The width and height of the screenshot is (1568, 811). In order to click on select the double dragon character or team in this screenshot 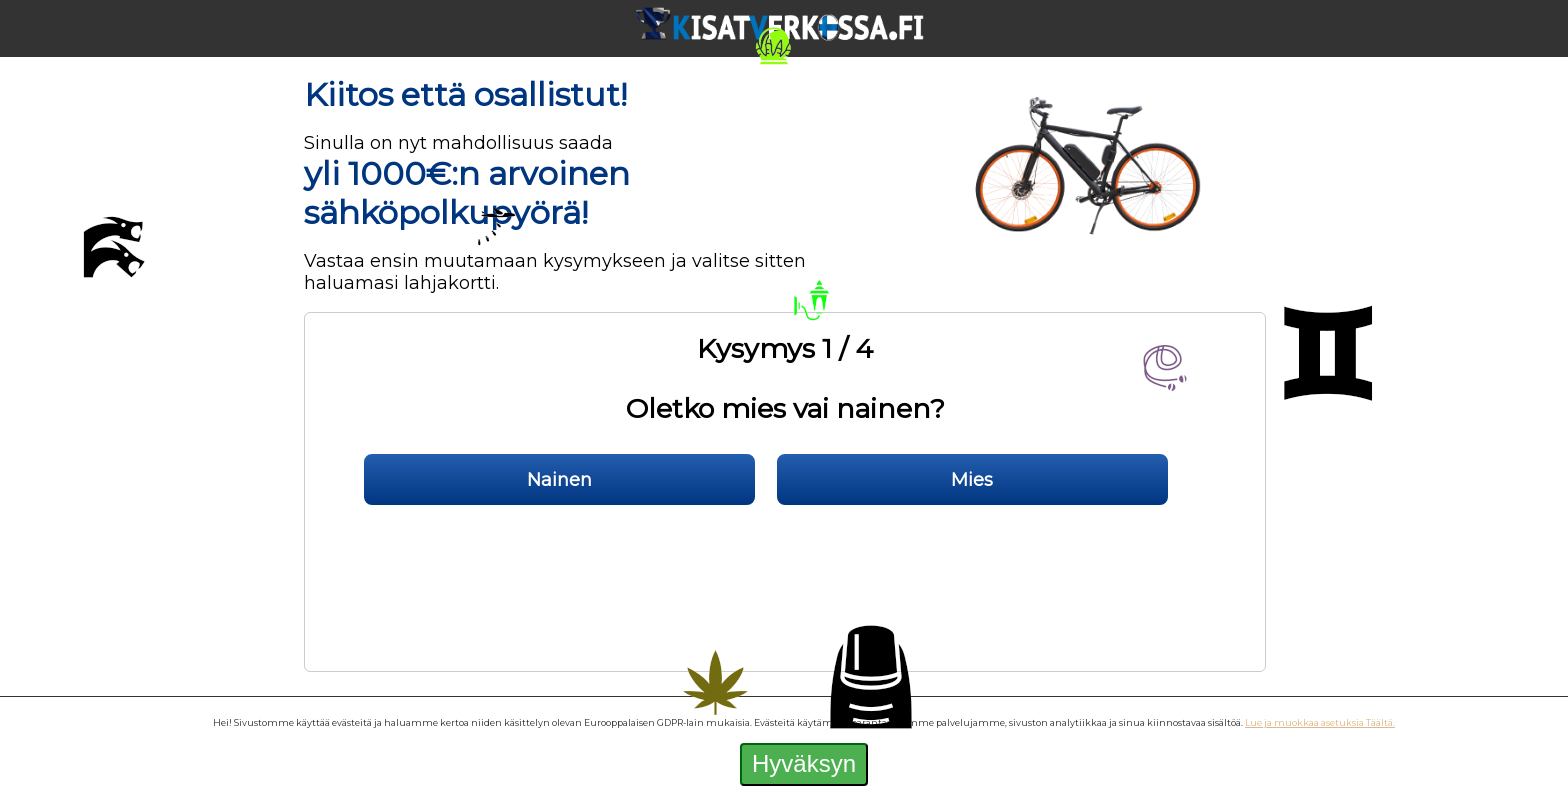, I will do `click(114, 247)`.